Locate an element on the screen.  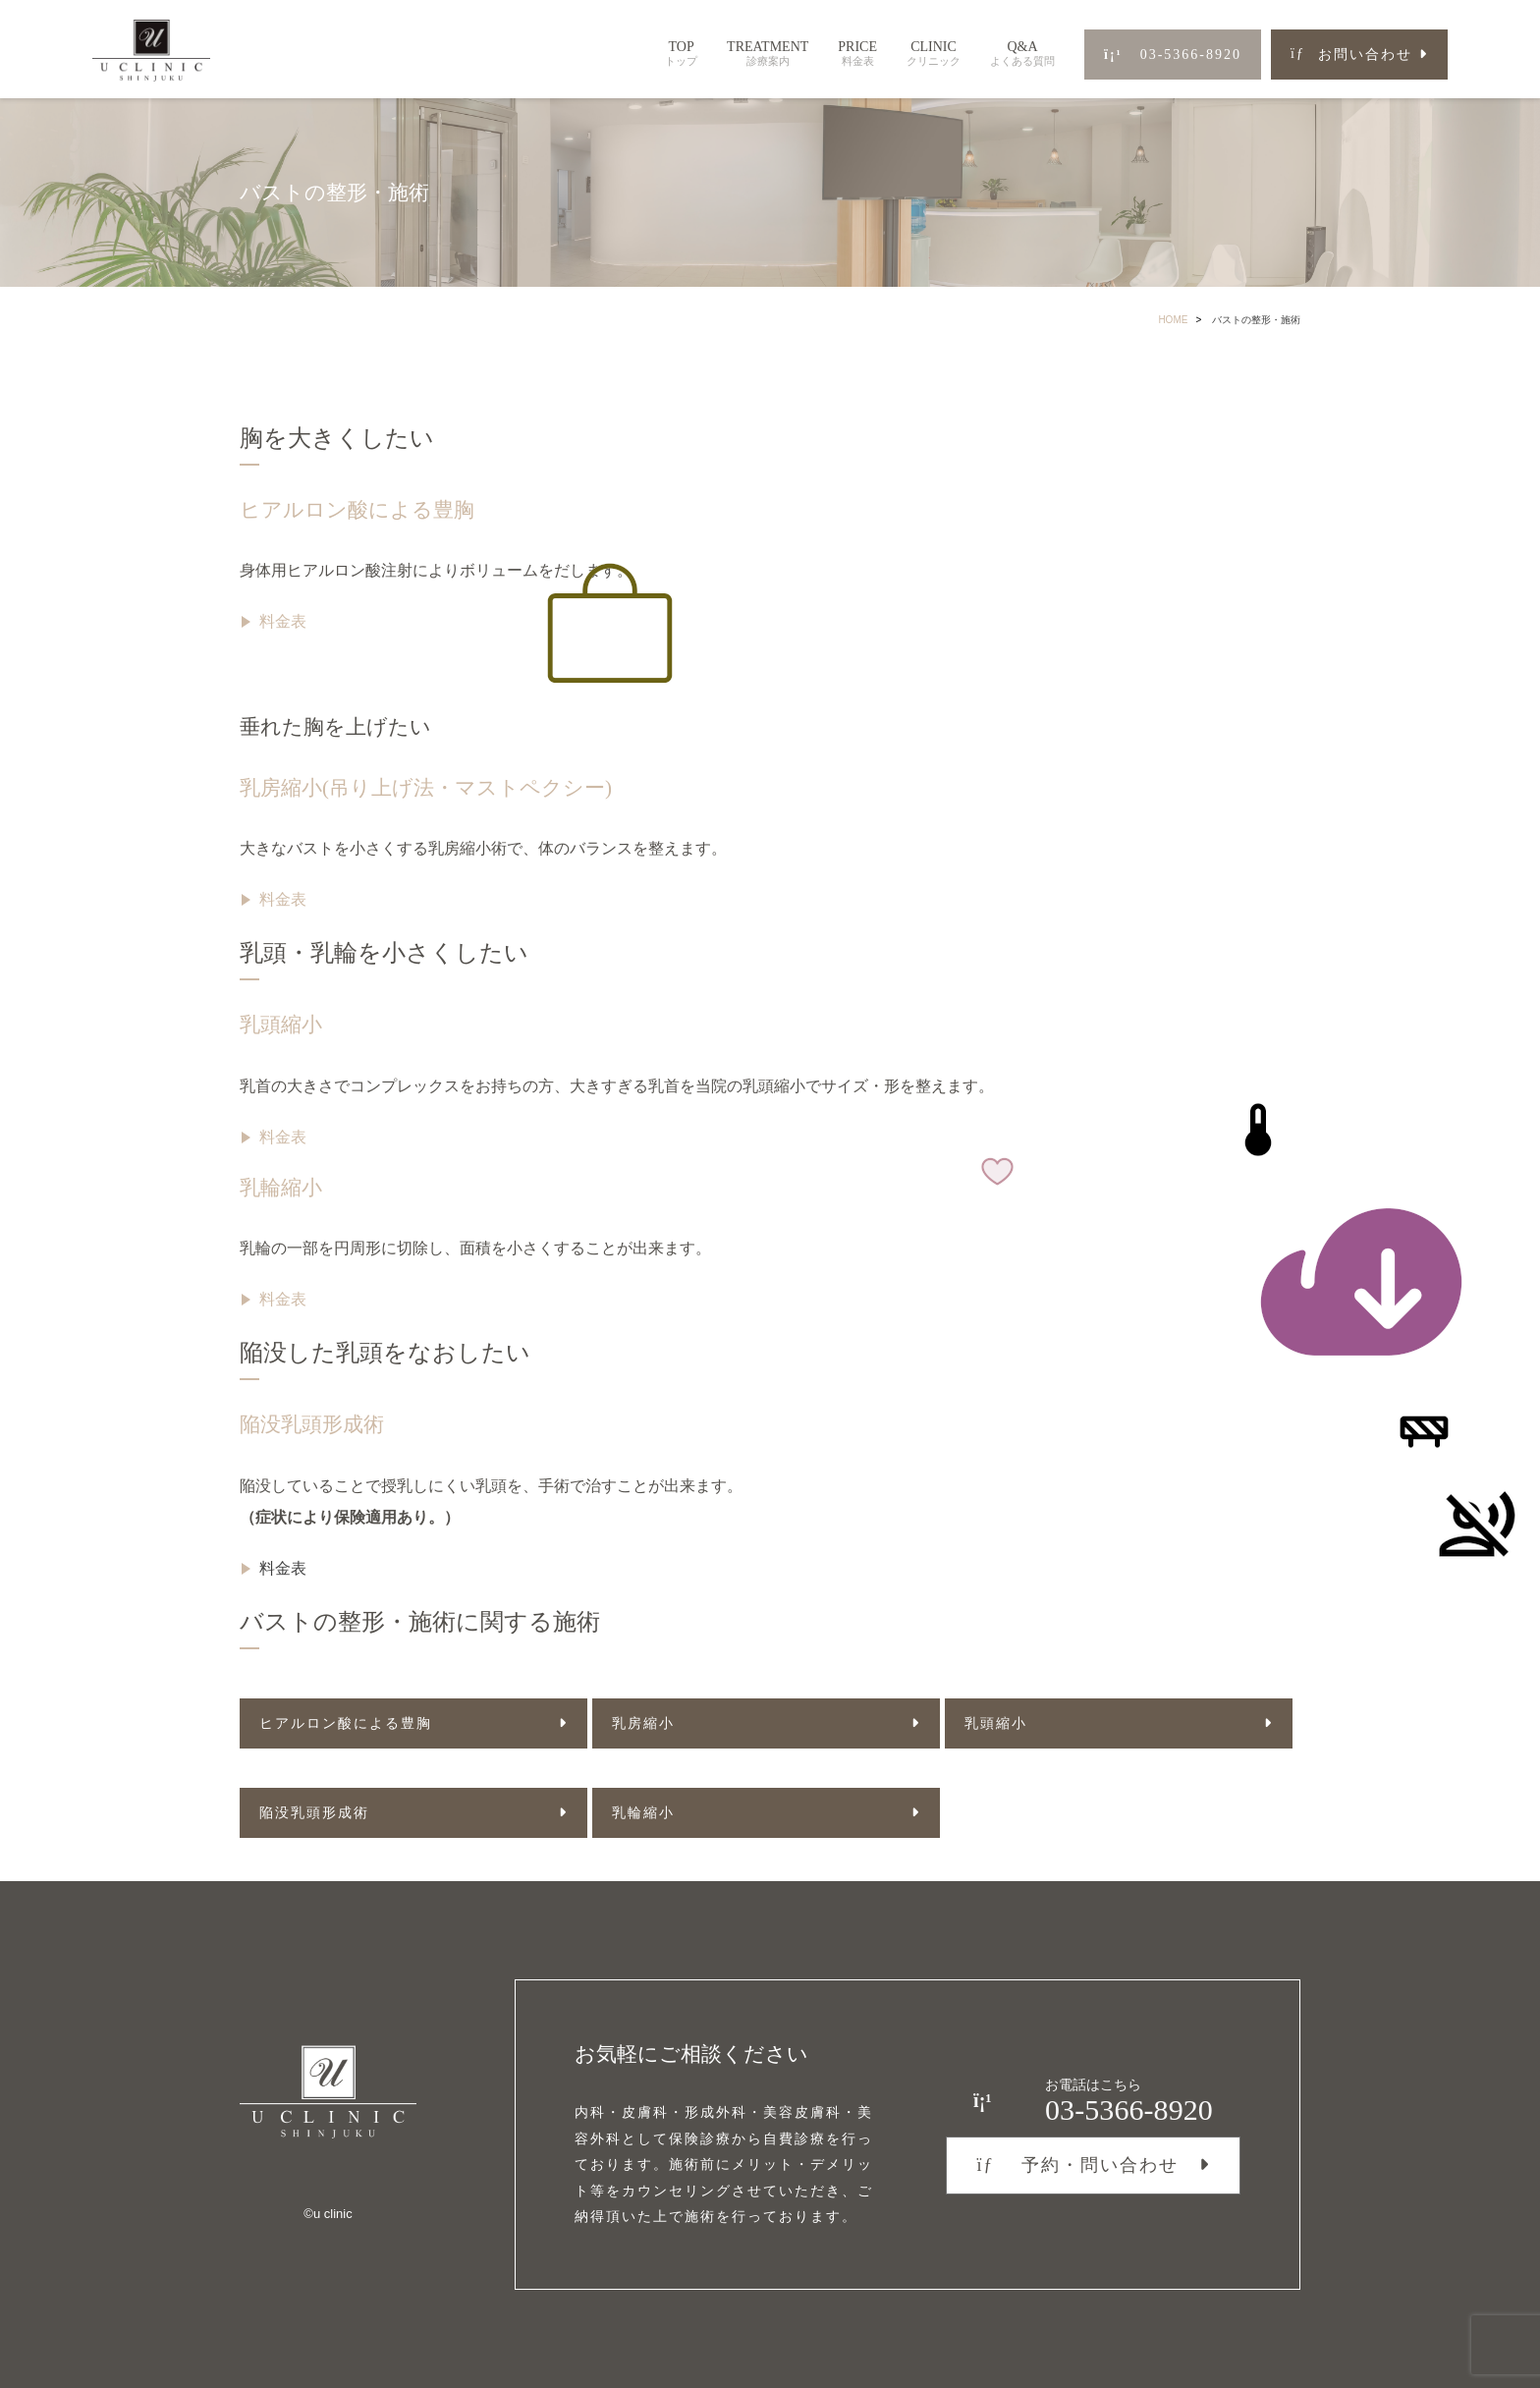
view current temperature is located at coordinates (1258, 1130).